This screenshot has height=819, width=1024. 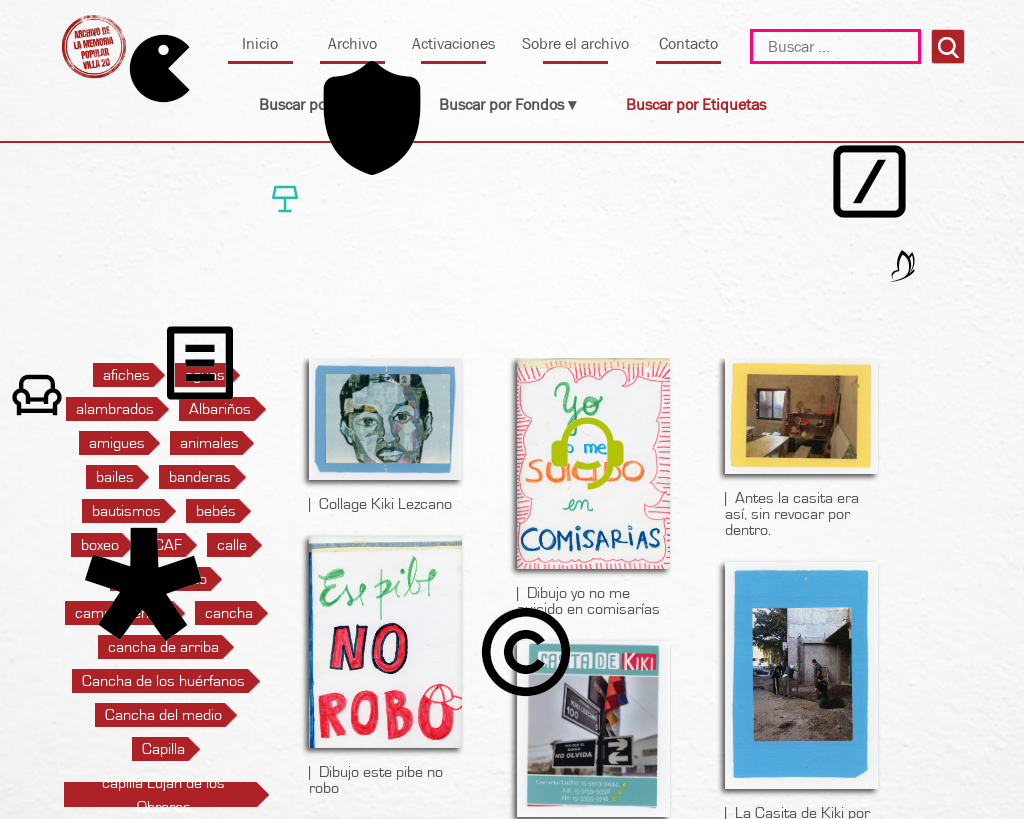 I want to click on open Apple Keynote presentation app, so click(x=285, y=199).